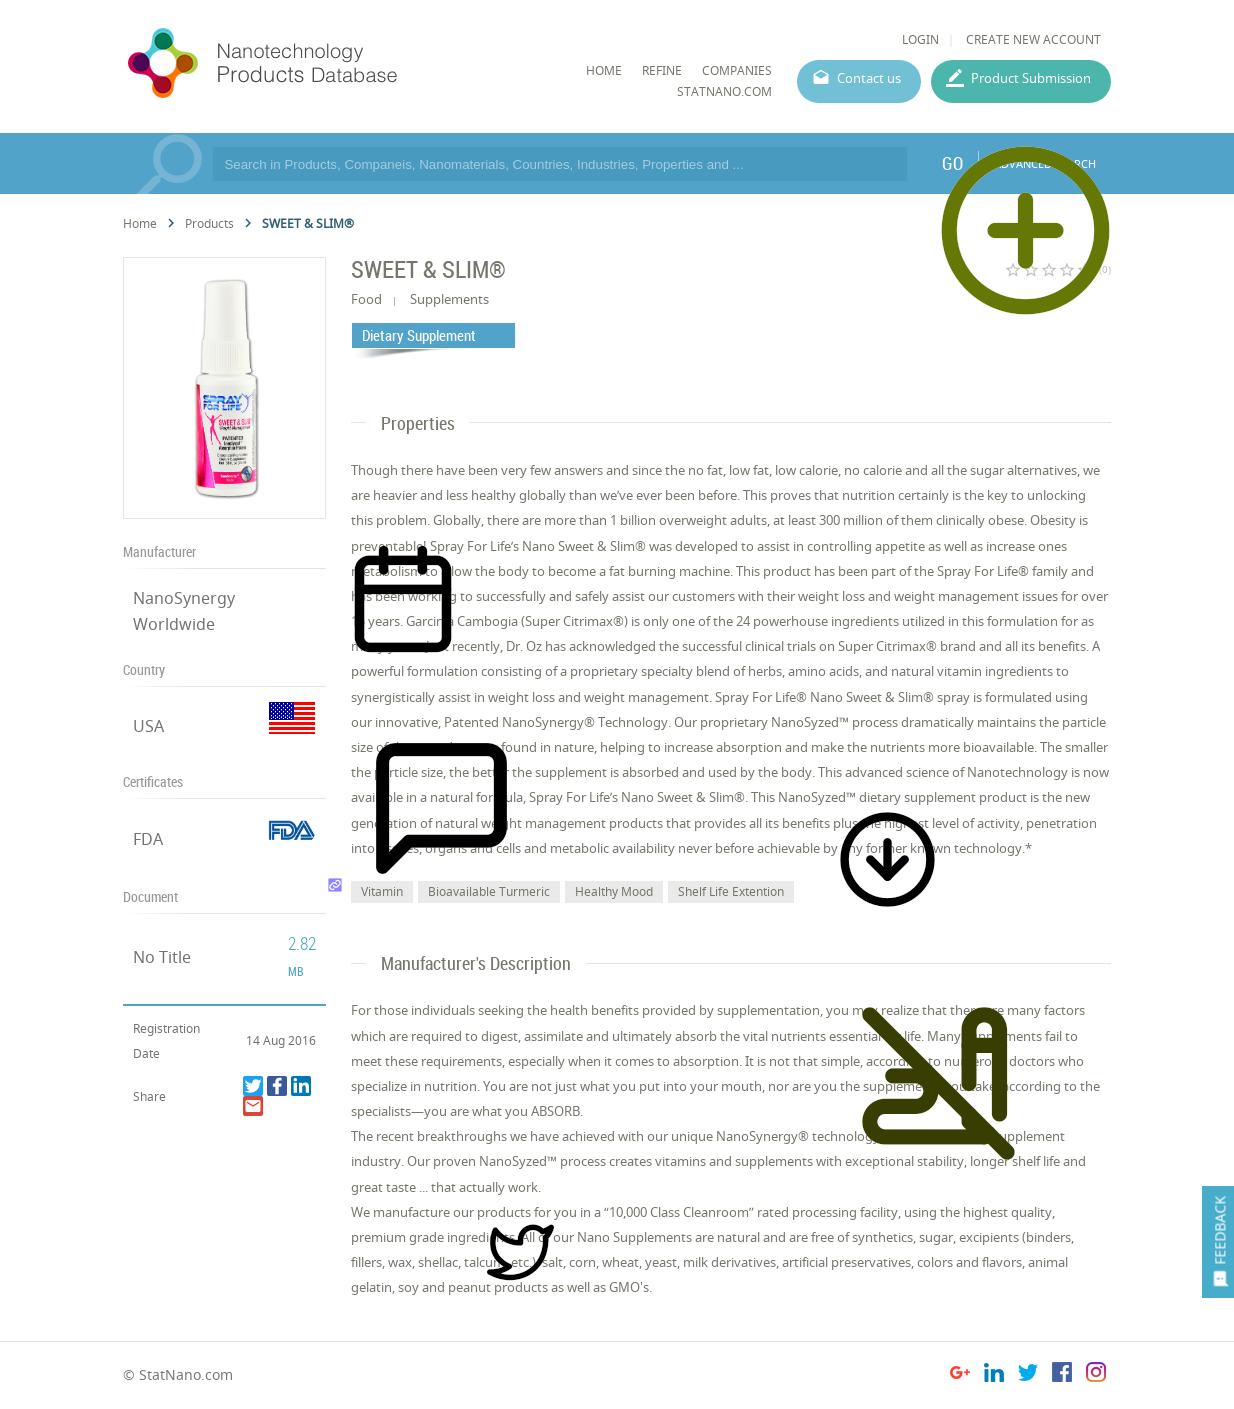  What do you see at coordinates (520, 1252) in the screenshot?
I see `open Twitter app or profile` at bounding box center [520, 1252].